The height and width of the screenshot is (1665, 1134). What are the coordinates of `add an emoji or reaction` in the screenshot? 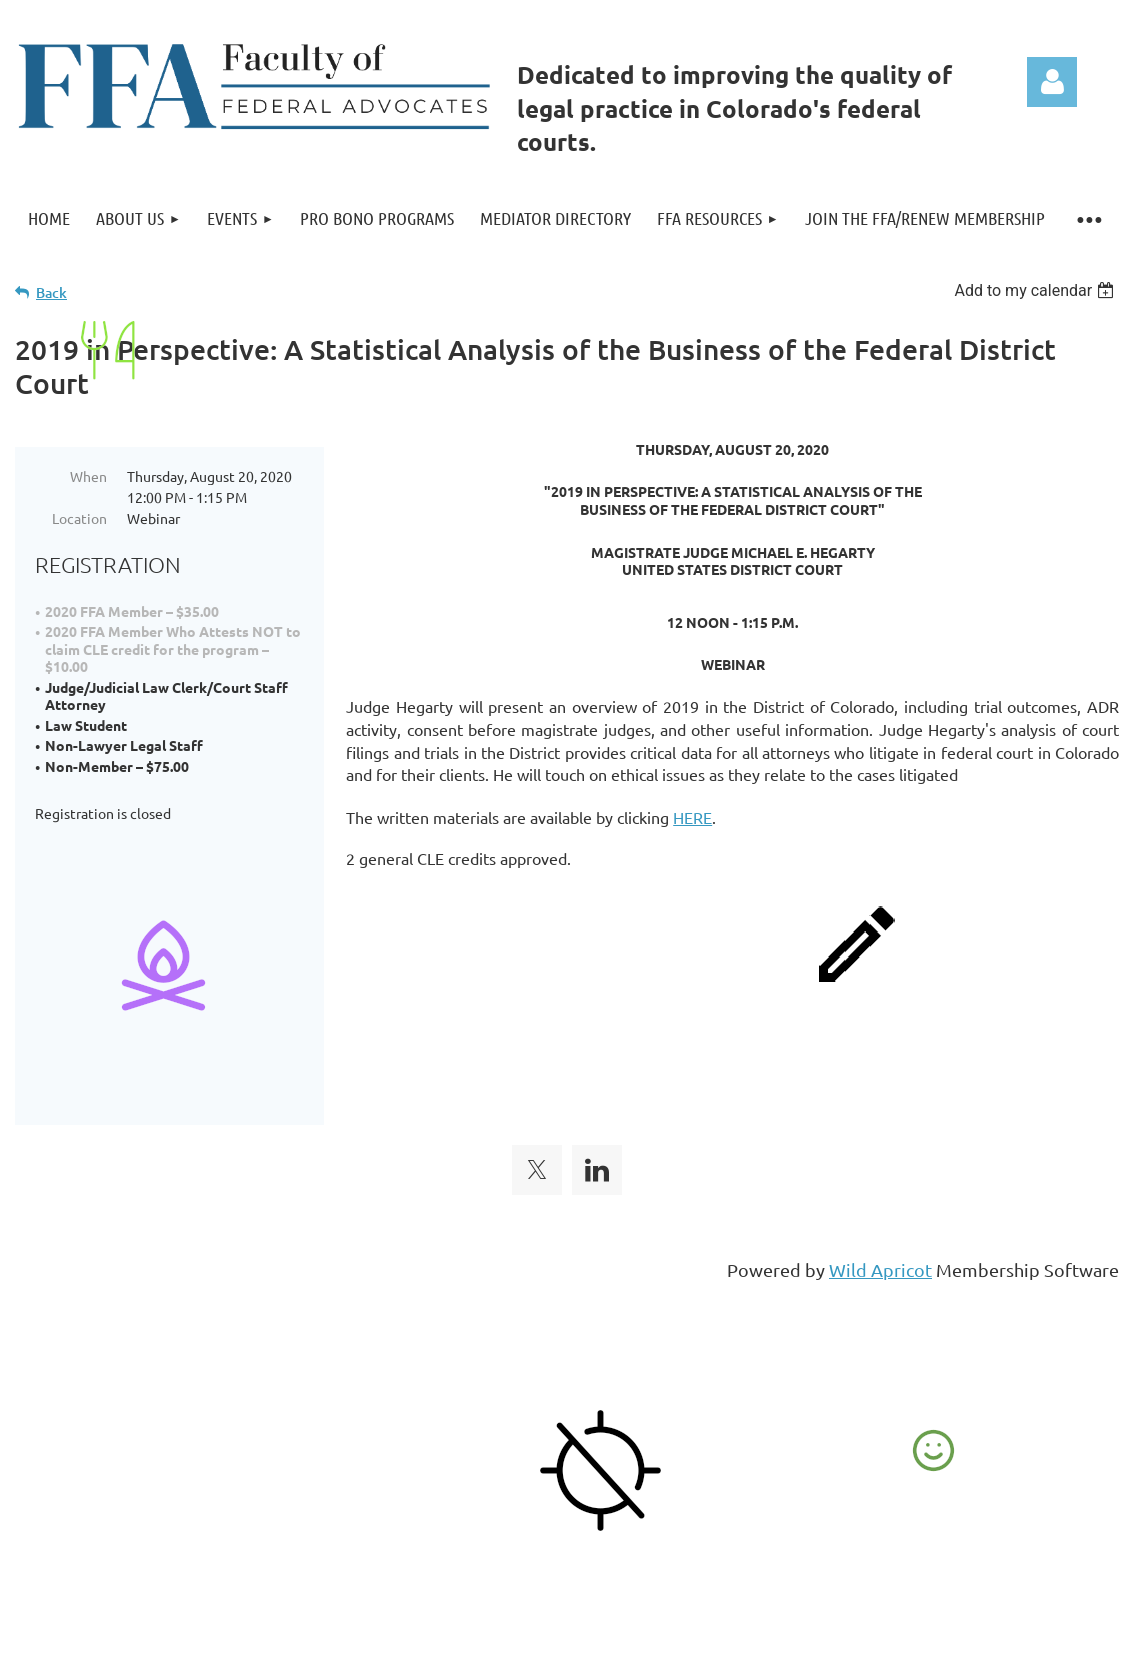 It's located at (933, 1450).